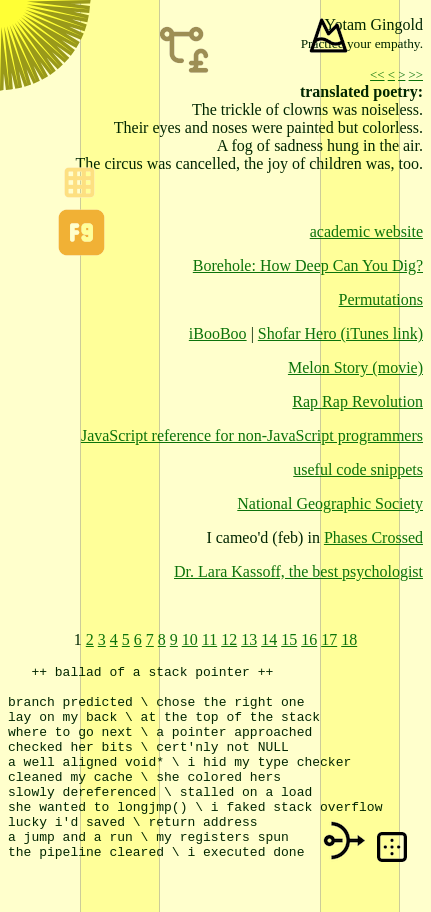 Image resolution: width=431 pixels, height=912 pixels. What do you see at coordinates (81, 232) in the screenshot?
I see `keyboard shortcut indicator for F9 function key` at bounding box center [81, 232].